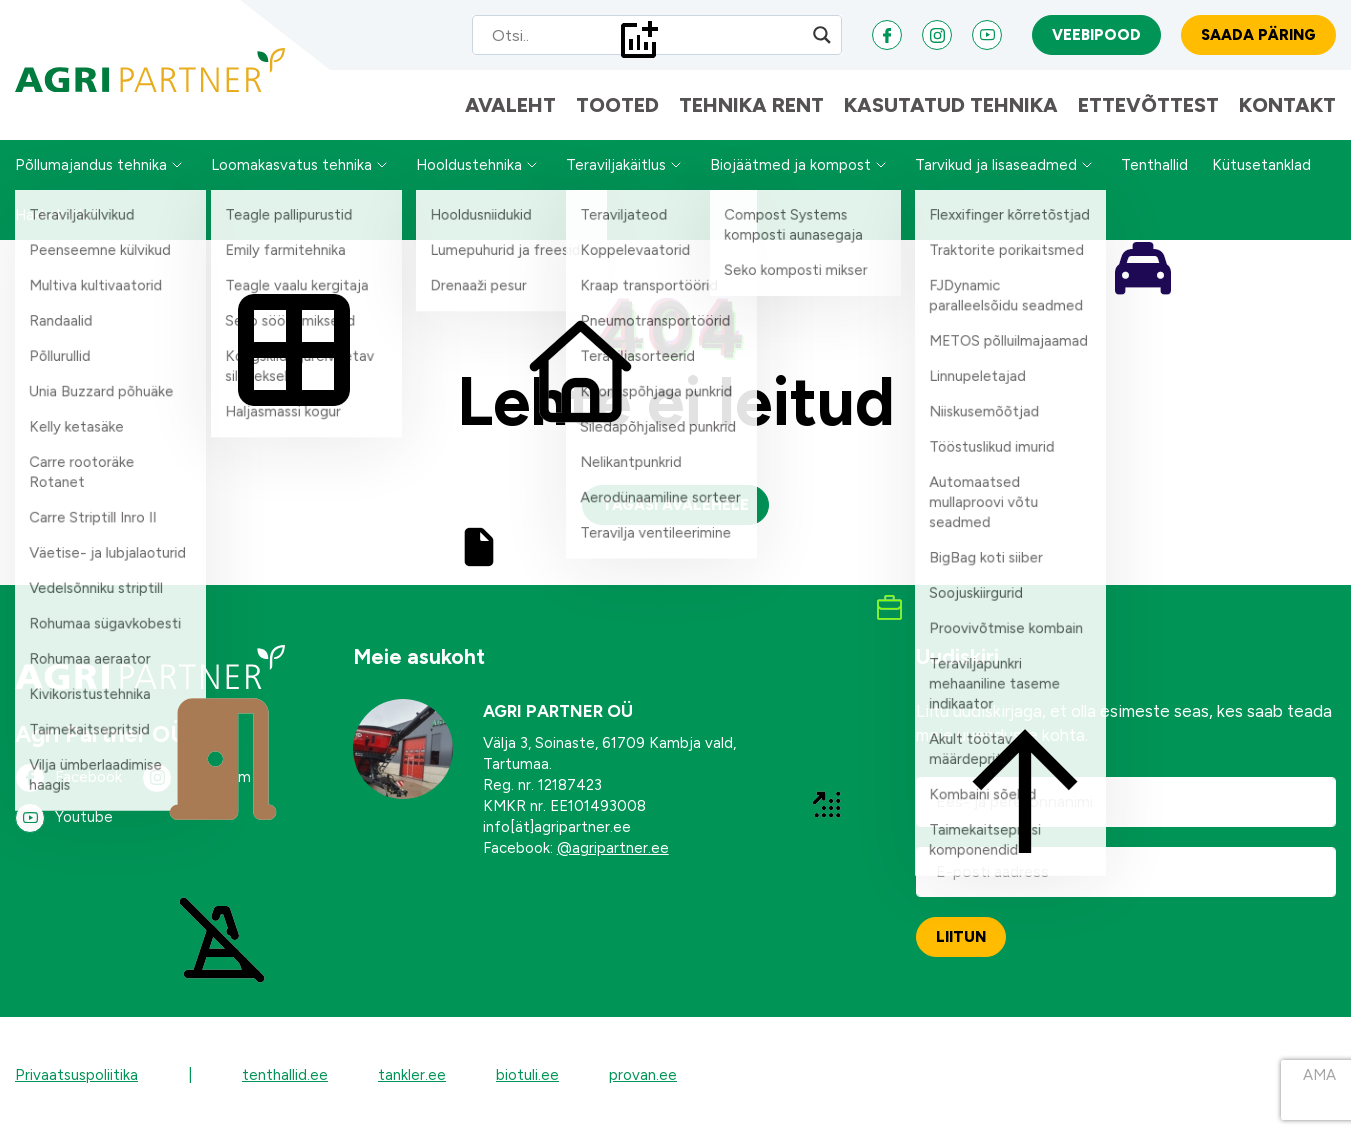 The width and height of the screenshot is (1351, 1134). Describe the element at coordinates (580, 371) in the screenshot. I see `navigate to home screen` at that location.